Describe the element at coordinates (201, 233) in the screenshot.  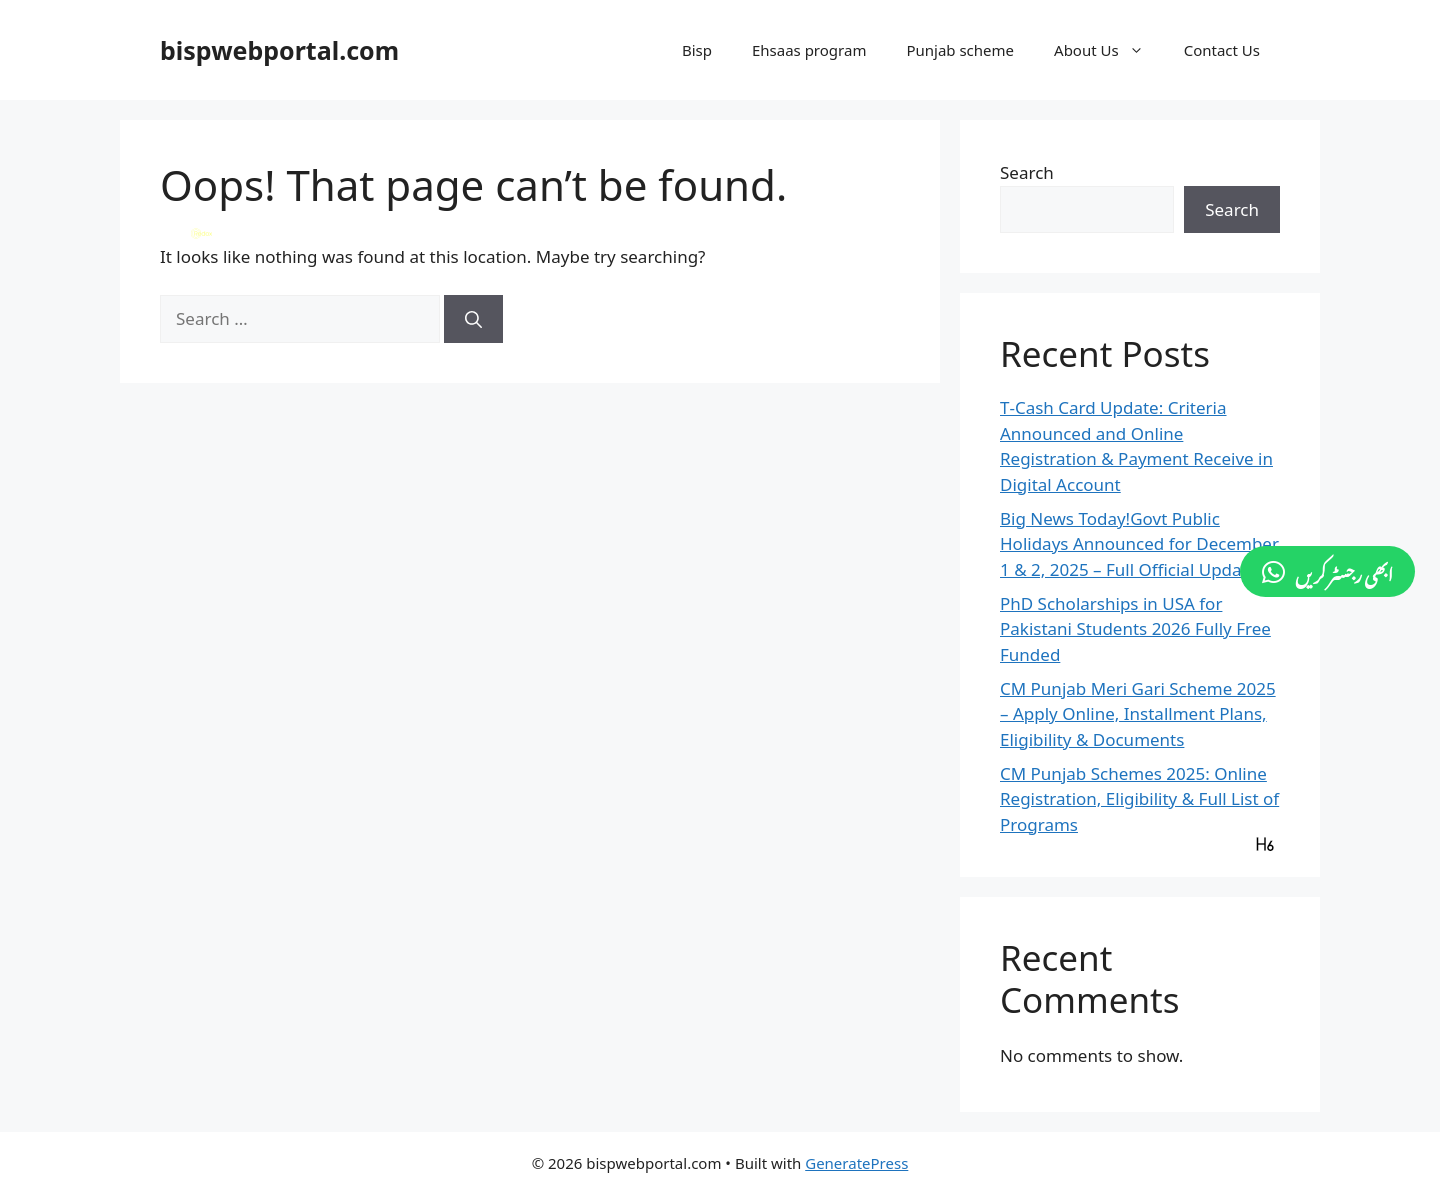
I see `redox healthcare data platform logo` at that location.